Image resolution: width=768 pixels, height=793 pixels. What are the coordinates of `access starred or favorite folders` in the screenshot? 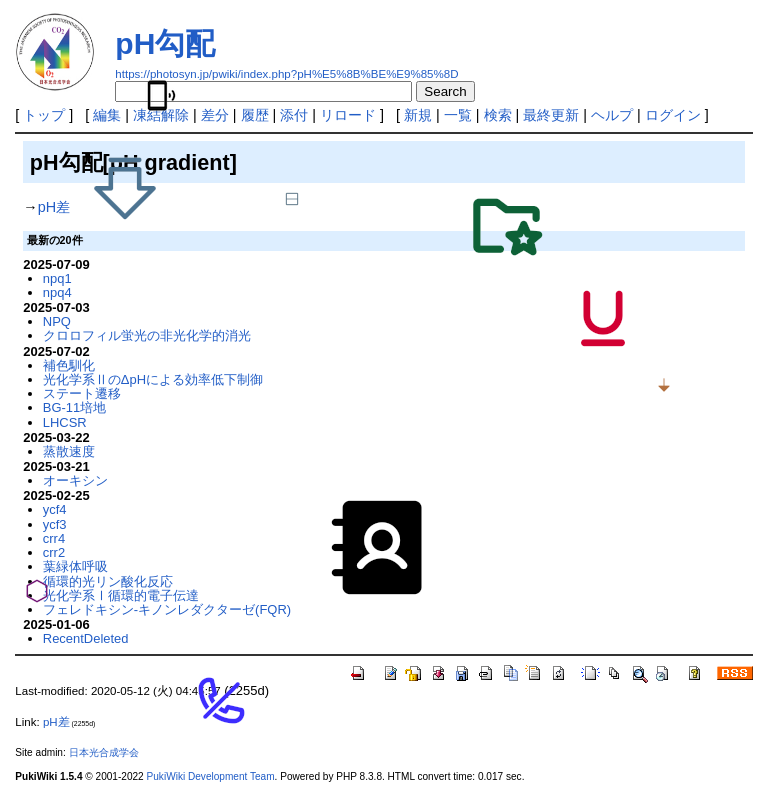 It's located at (506, 224).